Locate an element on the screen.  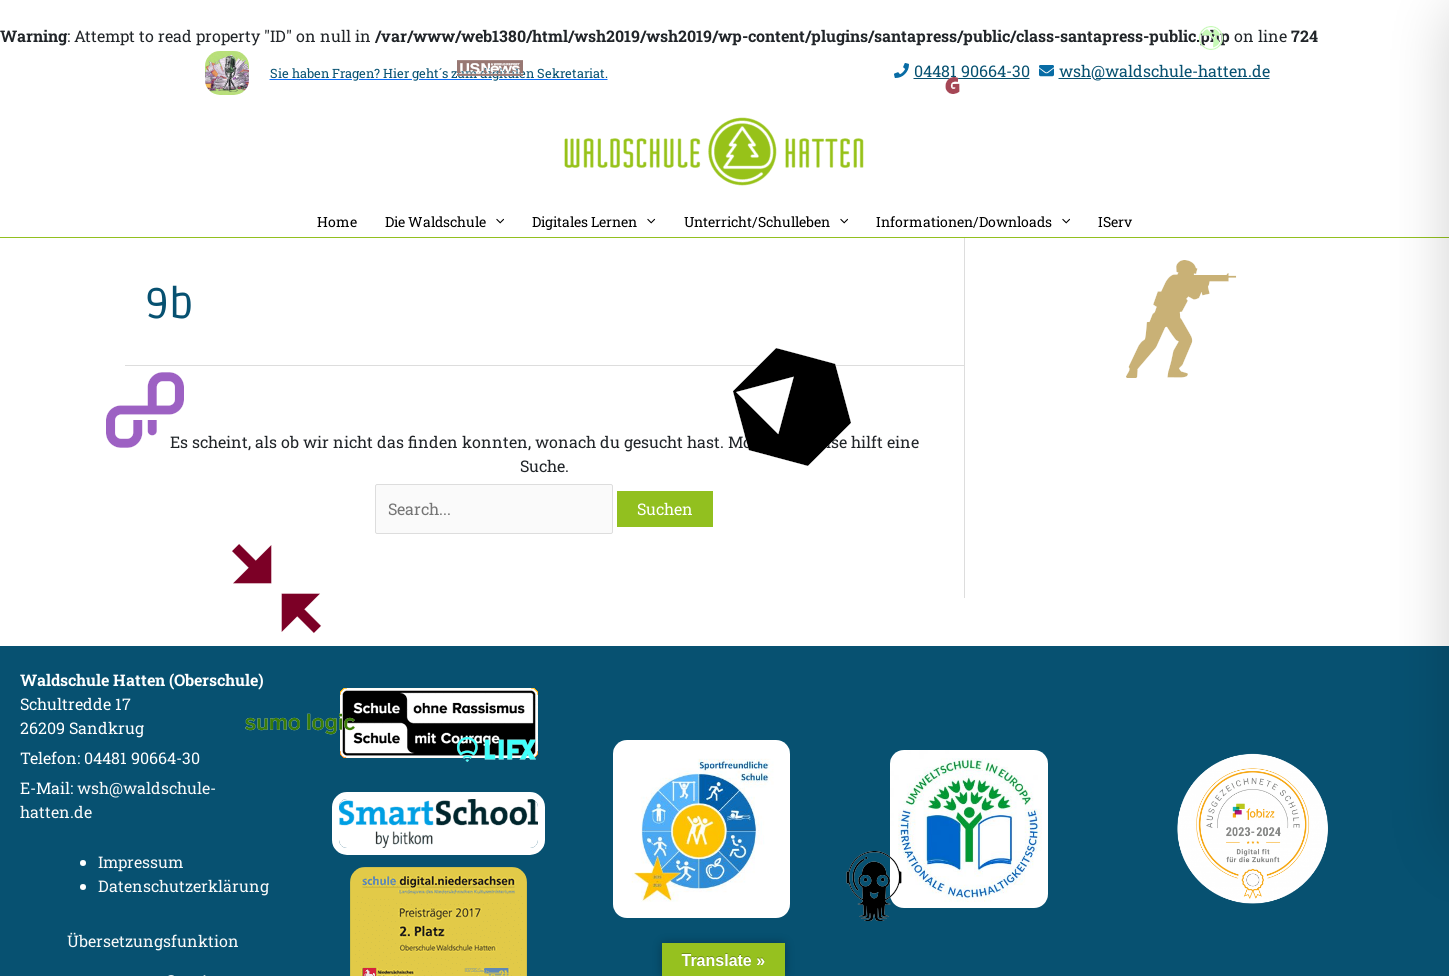
open the OpenProject app is located at coordinates (145, 410).